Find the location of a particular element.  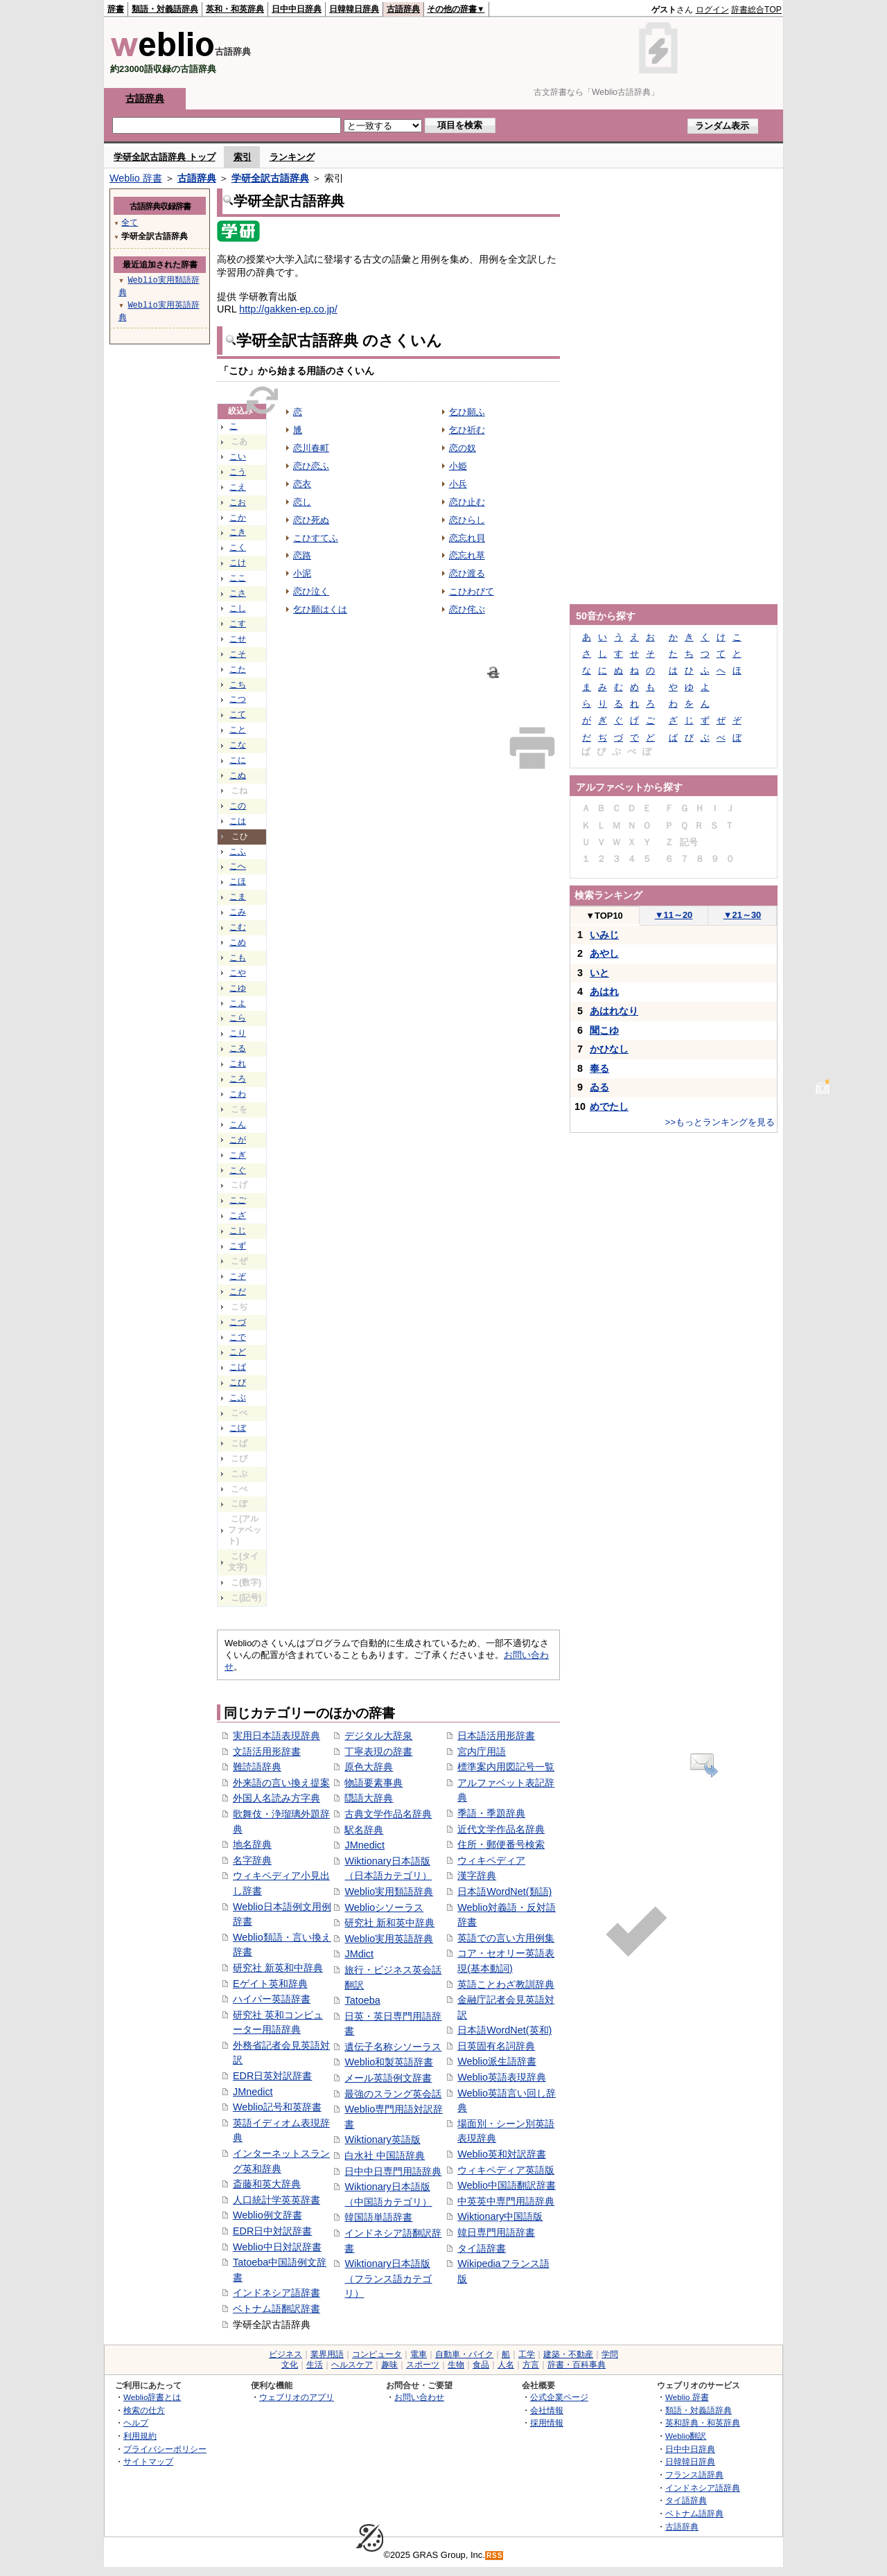

apply strikethrough formatting to selected text is located at coordinates (493, 672).